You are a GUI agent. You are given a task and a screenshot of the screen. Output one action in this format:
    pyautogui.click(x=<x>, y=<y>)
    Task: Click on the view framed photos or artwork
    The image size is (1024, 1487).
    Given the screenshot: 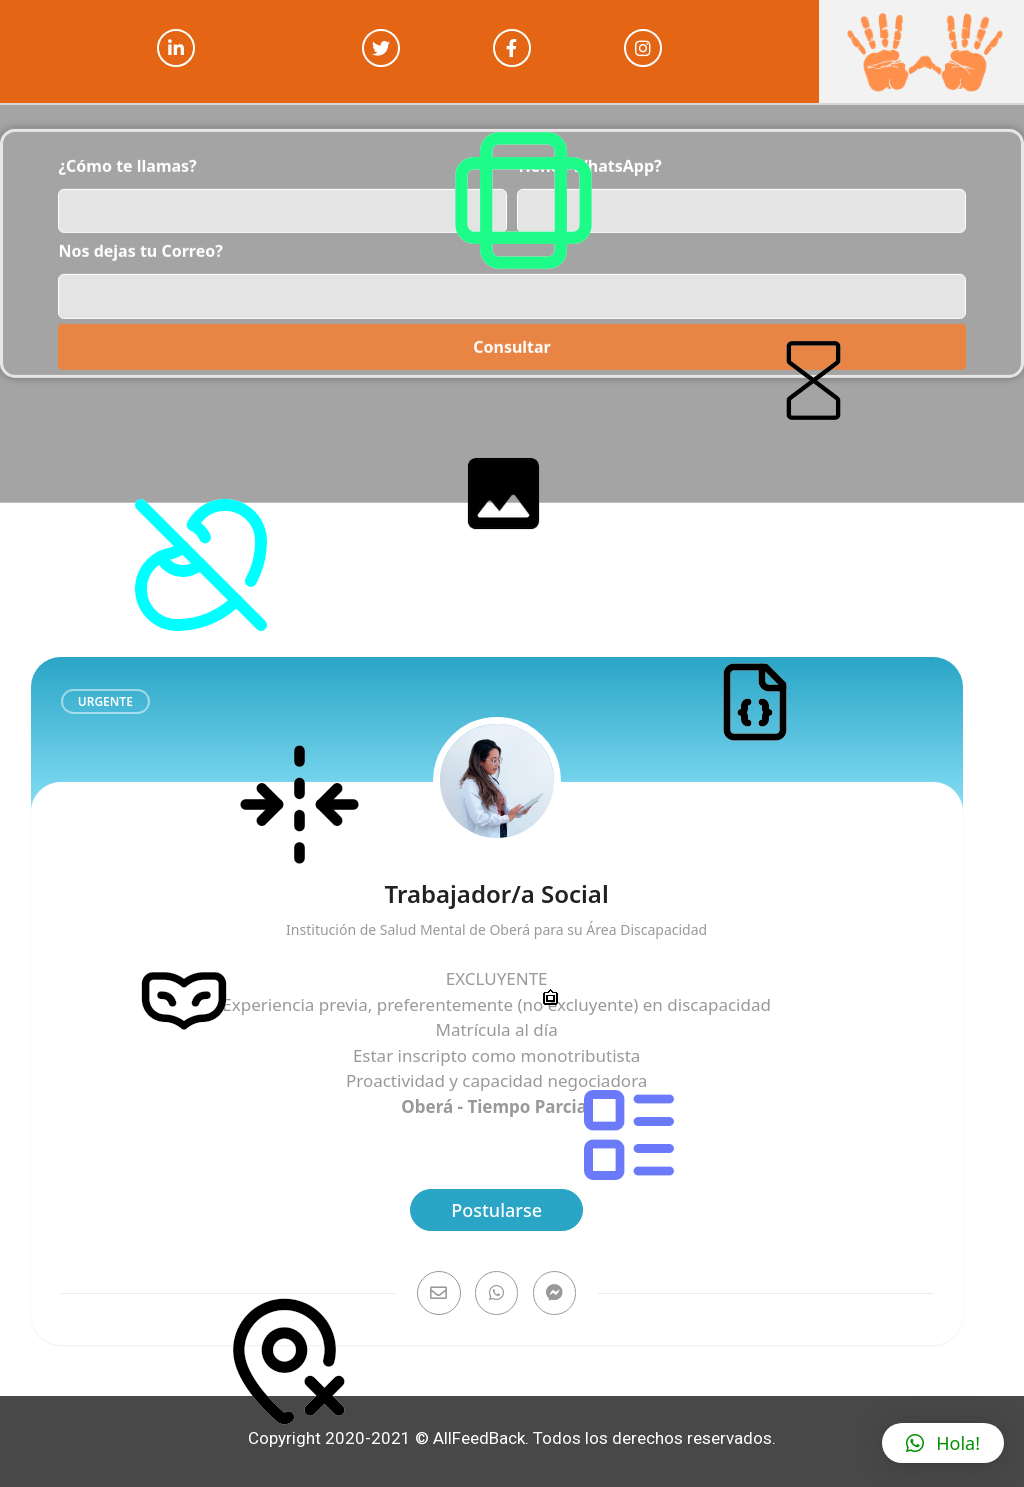 What is the action you would take?
    pyautogui.click(x=550, y=997)
    